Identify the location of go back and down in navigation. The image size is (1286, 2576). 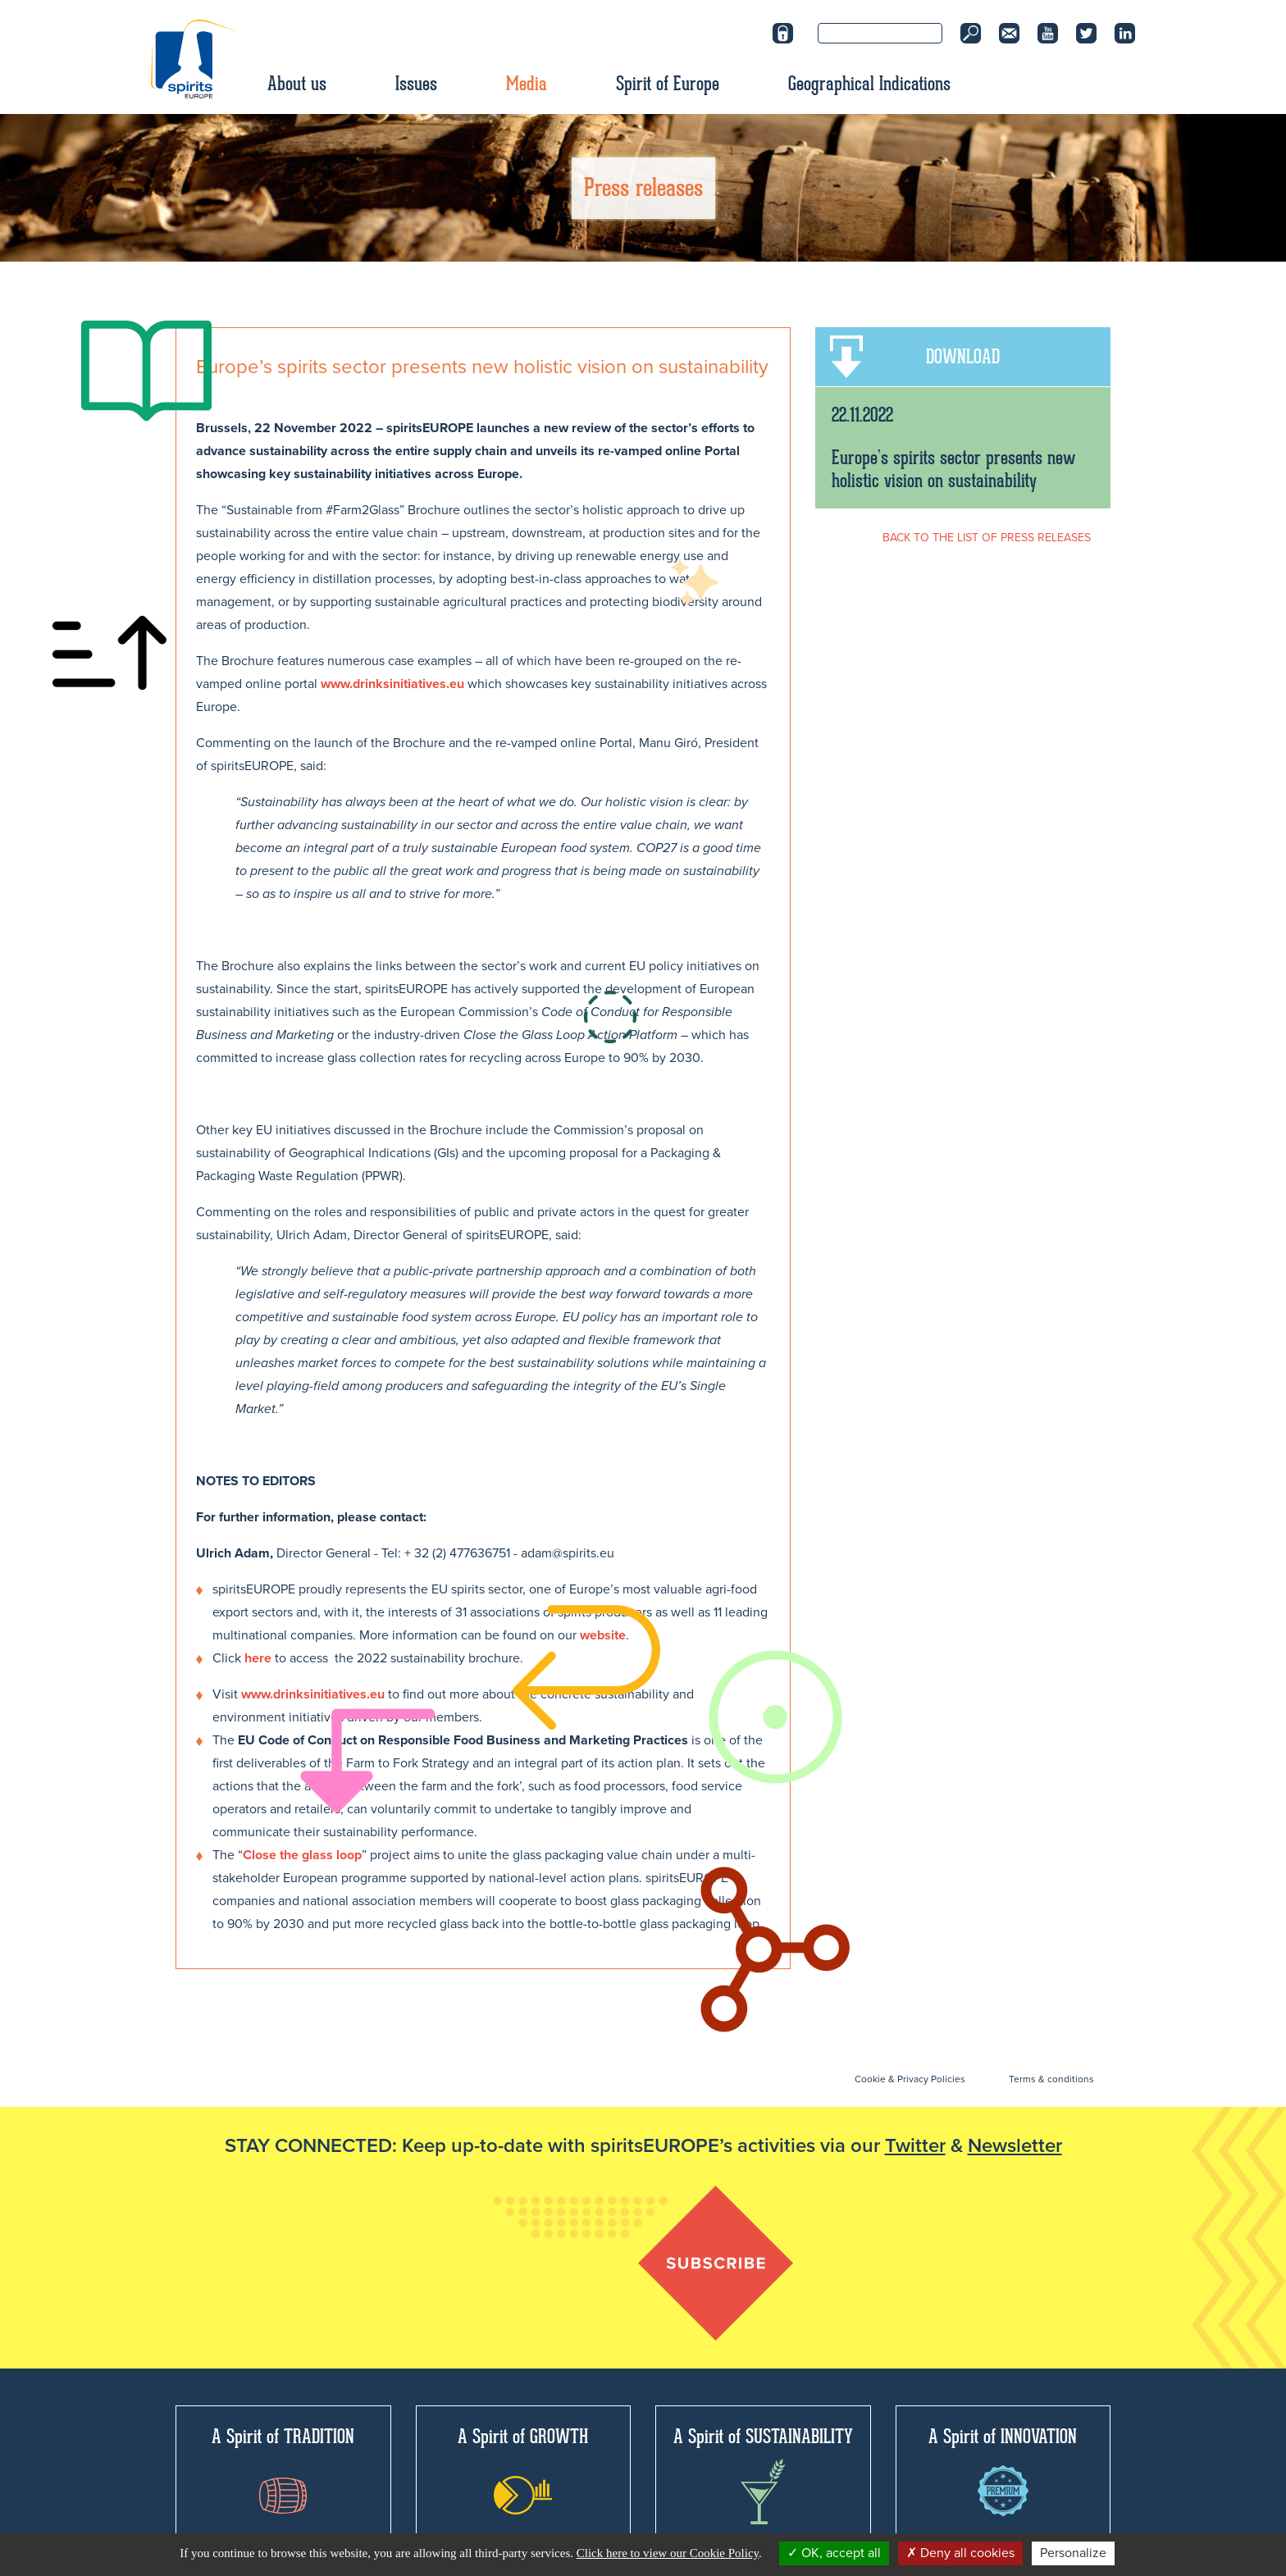
(363, 1750).